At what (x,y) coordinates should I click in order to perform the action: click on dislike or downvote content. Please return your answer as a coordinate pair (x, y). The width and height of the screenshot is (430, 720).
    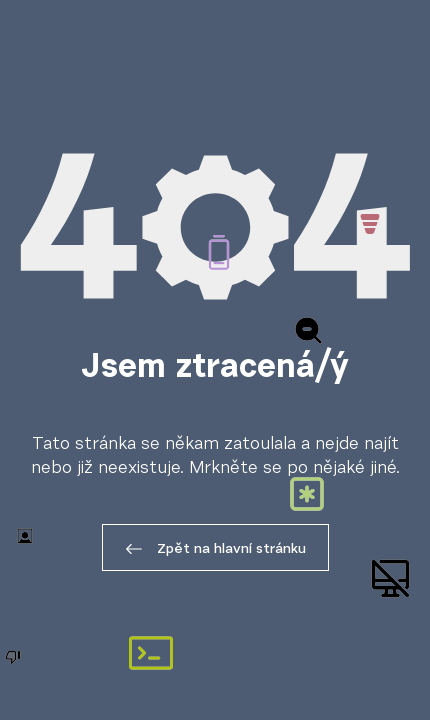
    Looking at the image, I should click on (13, 657).